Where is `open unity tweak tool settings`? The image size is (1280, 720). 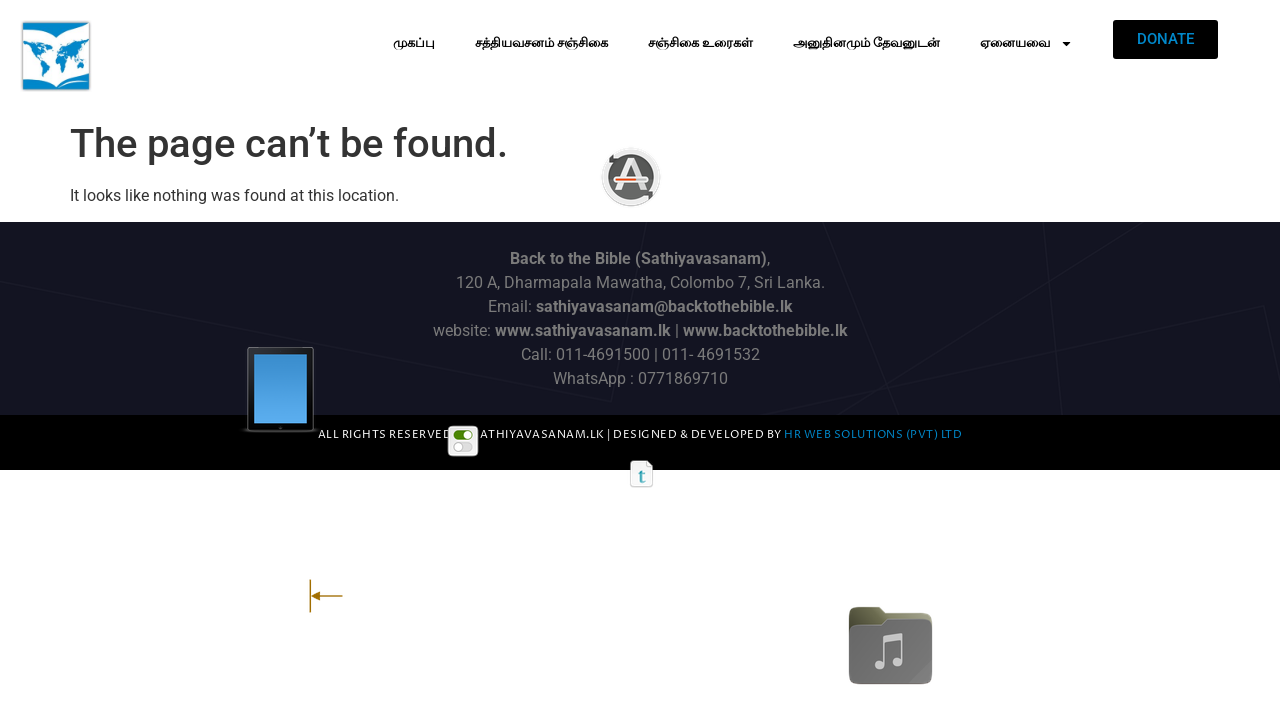
open unity tweak tool settings is located at coordinates (463, 441).